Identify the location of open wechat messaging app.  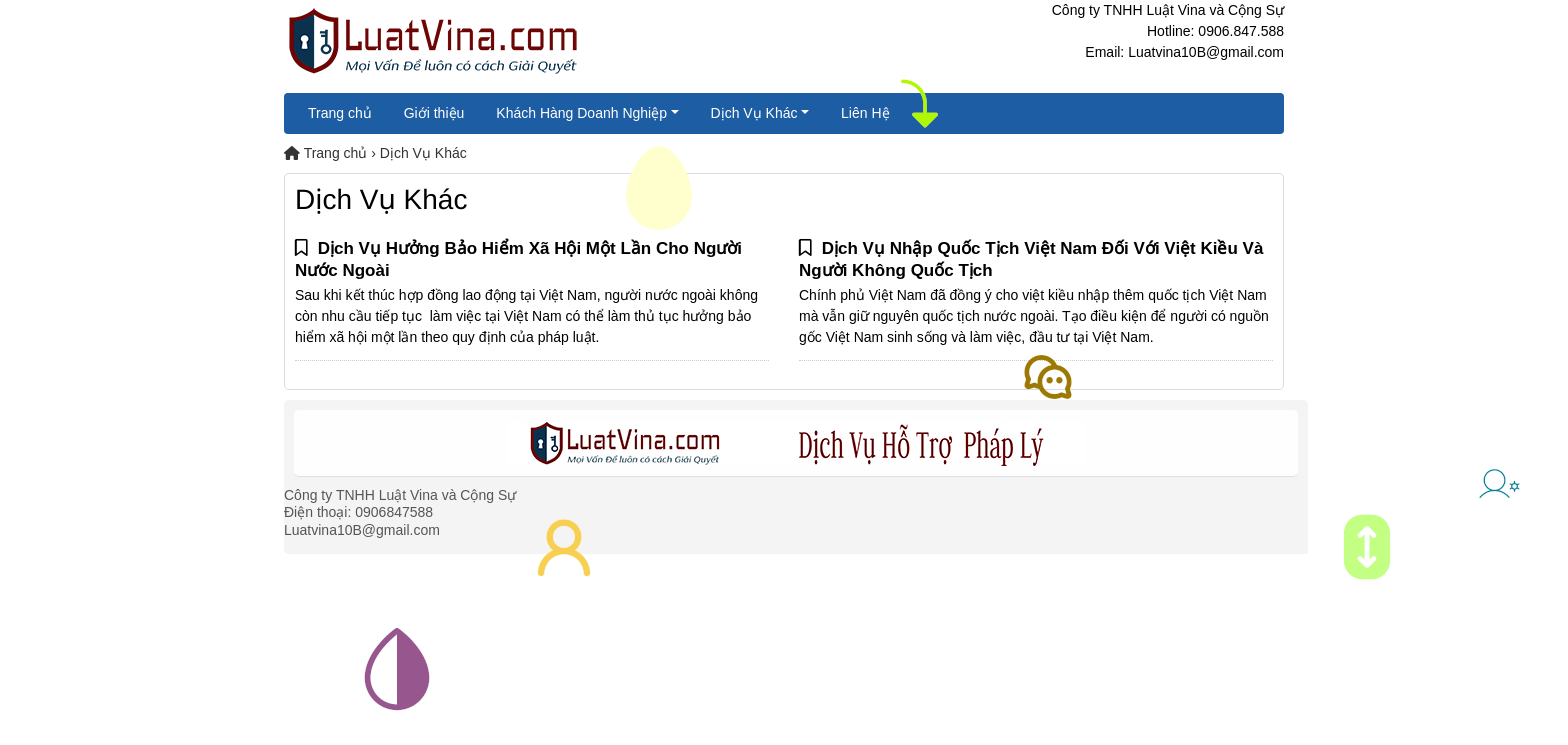
(1048, 377).